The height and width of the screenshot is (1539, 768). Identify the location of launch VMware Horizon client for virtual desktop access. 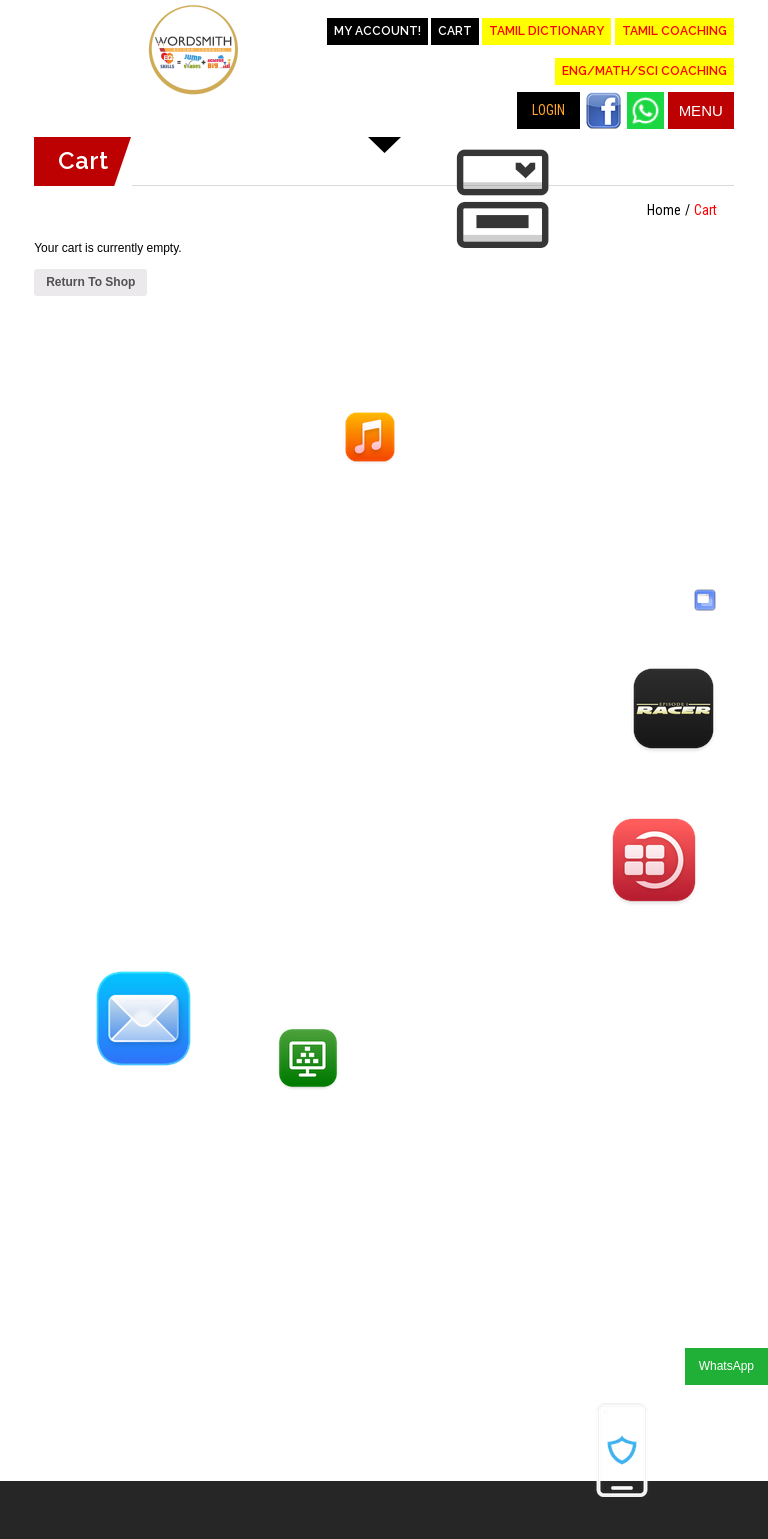
(308, 1058).